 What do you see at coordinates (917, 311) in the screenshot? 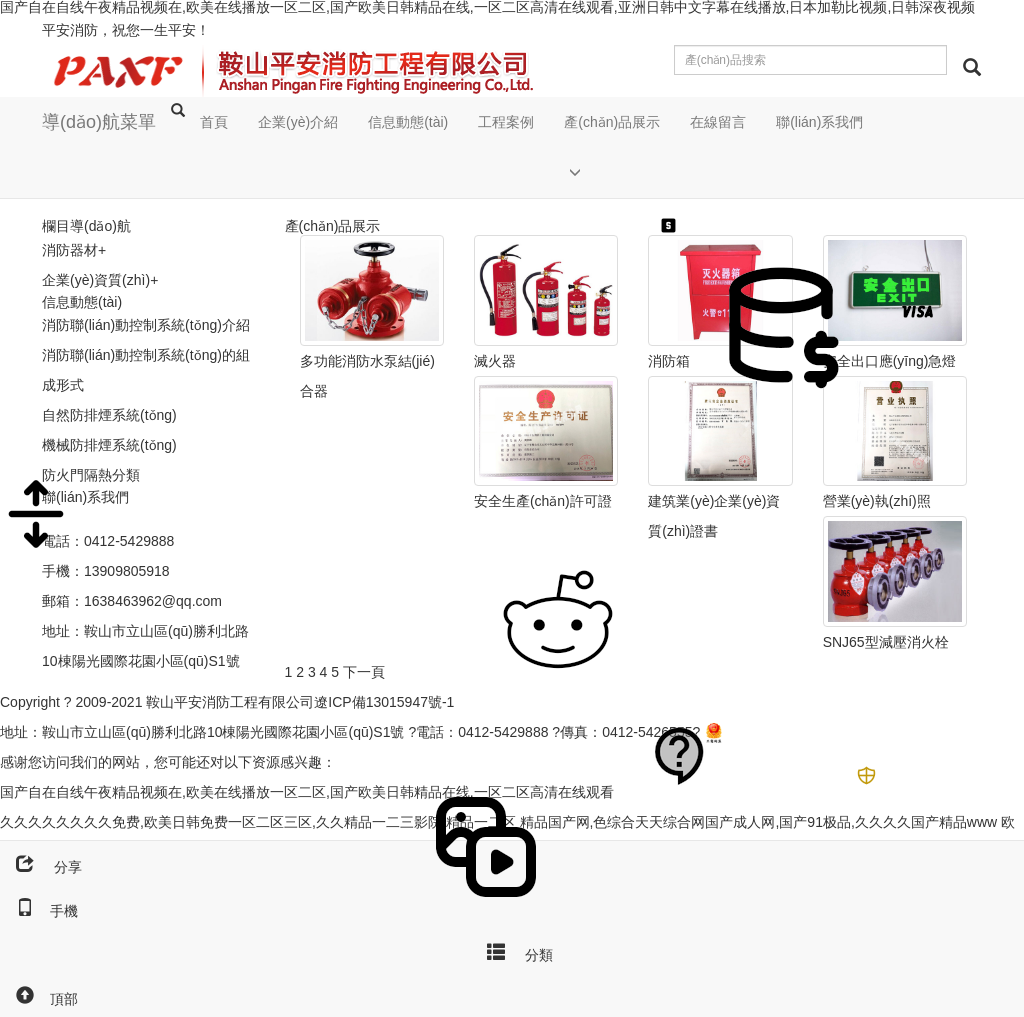
I see `indicates visa card payment option` at bounding box center [917, 311].